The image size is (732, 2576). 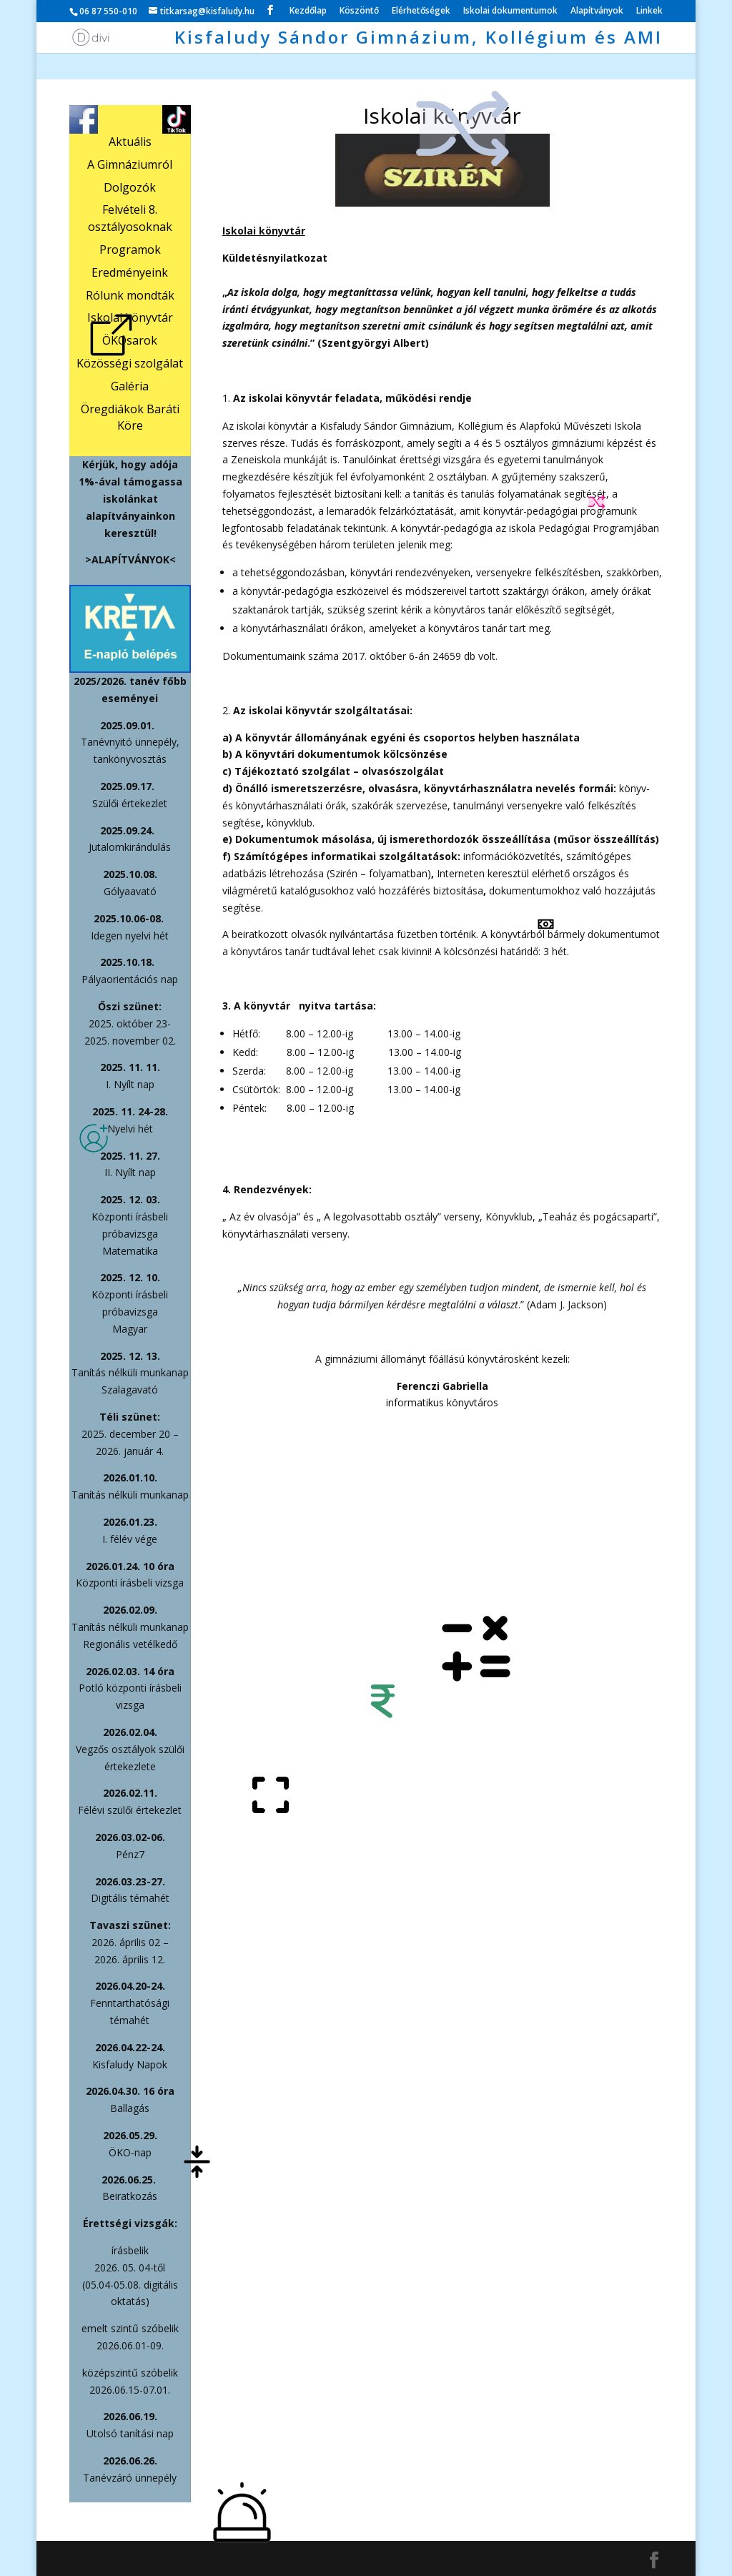 I want to click on open calculator, so click(x=476, y=1647).